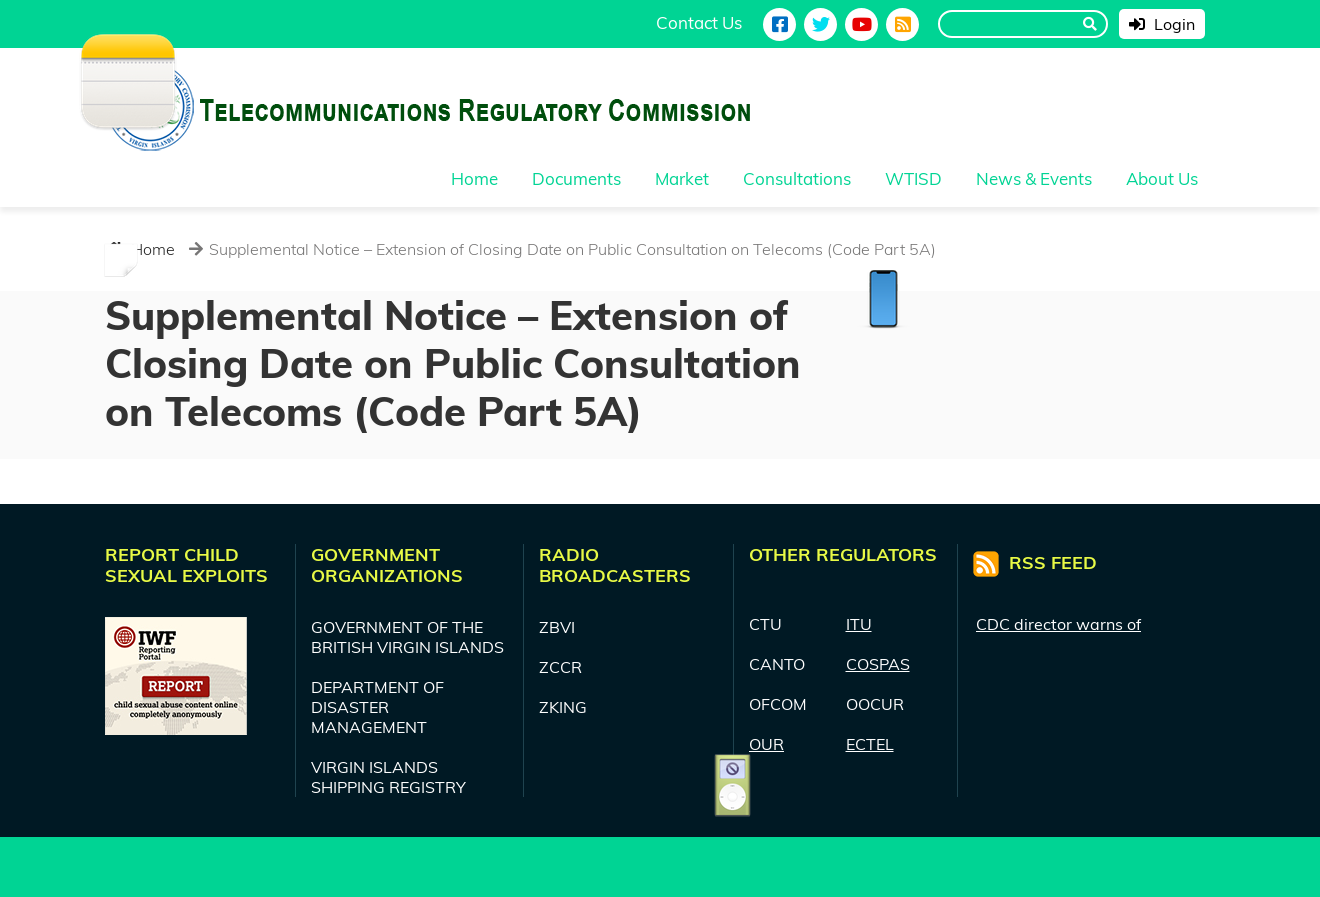 This screenshot has height=897, width=1320. What do you see at coordinates (121, 261) in the screenshot?
I see `unknown or unrecognized clipping file type` at bounding box center [121, 261].